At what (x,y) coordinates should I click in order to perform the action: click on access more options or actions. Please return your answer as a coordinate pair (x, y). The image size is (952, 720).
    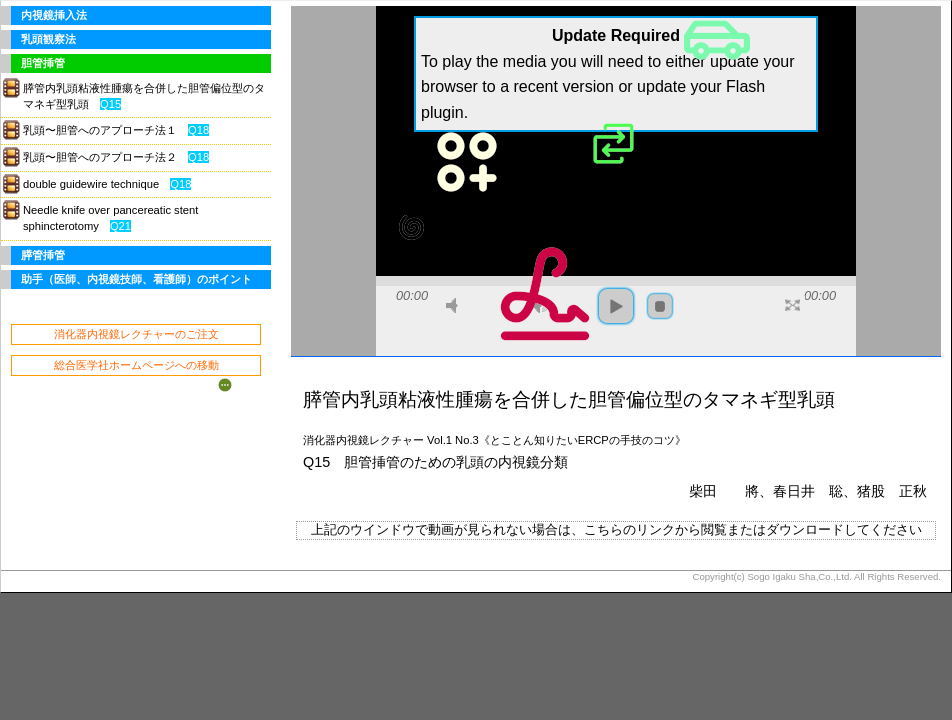
    Looking at the image, I should click on (225, 385).